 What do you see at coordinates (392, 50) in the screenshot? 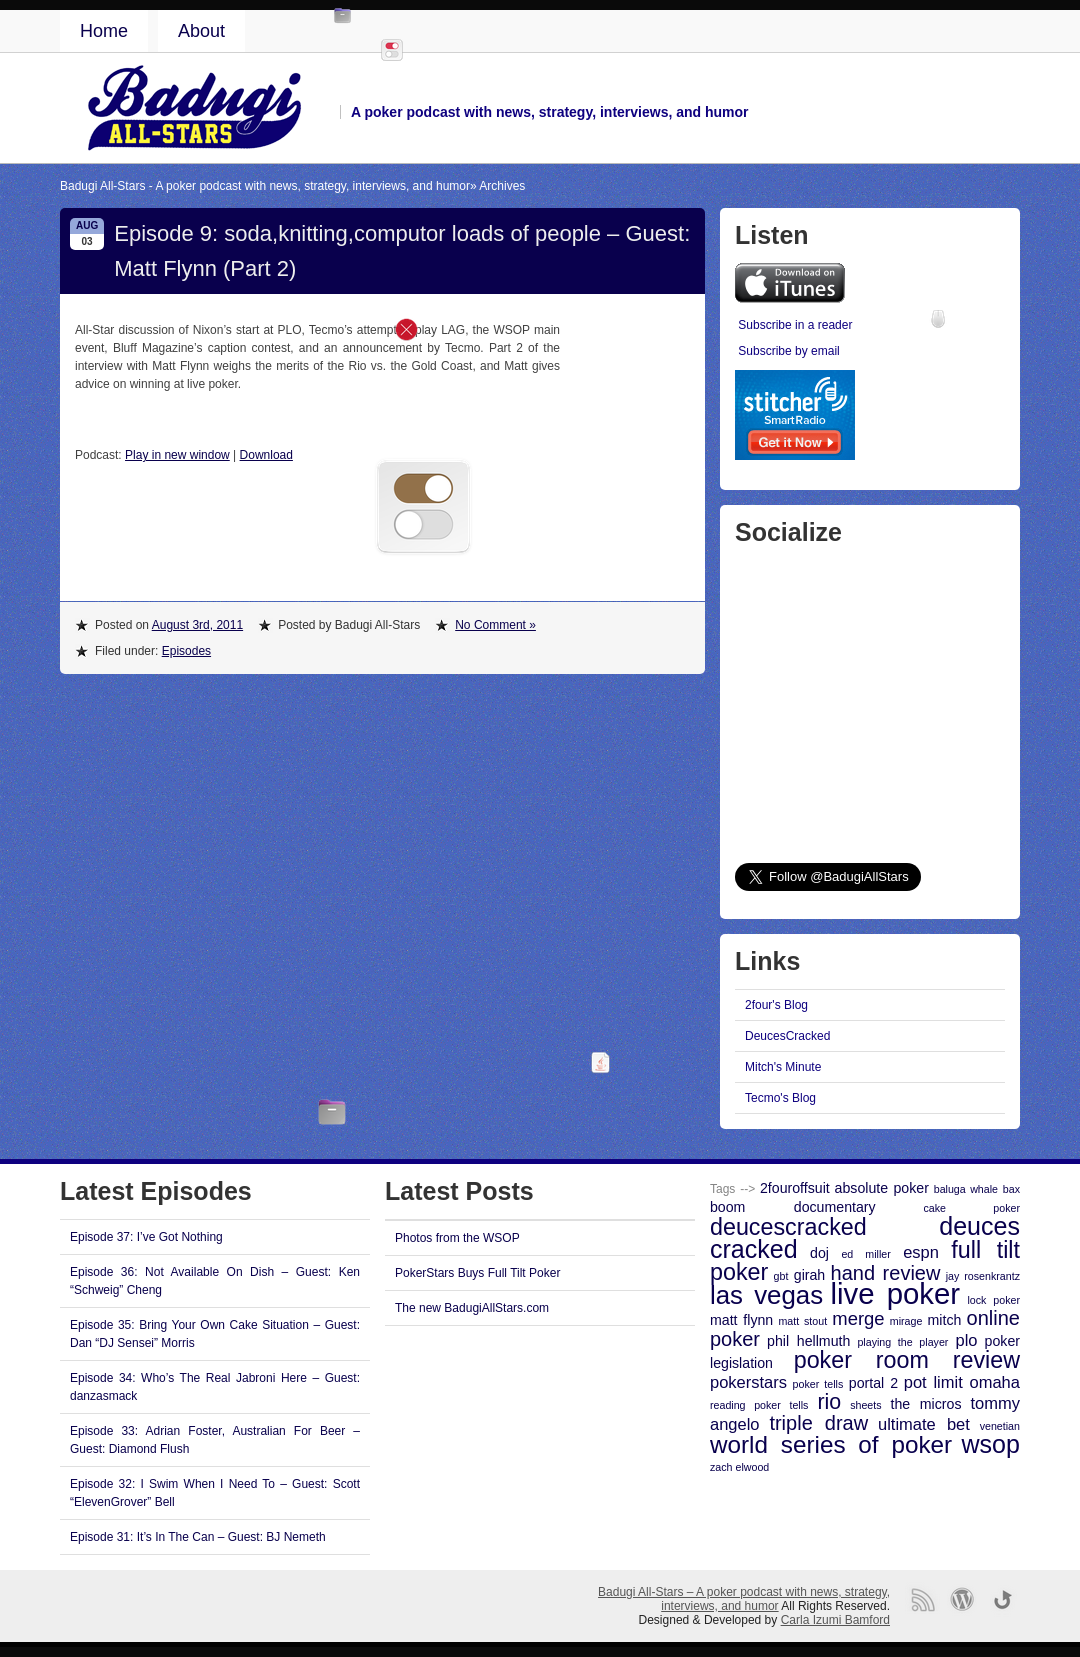
I see `open gnome tweaks settings` at bounding box center [392, 50].